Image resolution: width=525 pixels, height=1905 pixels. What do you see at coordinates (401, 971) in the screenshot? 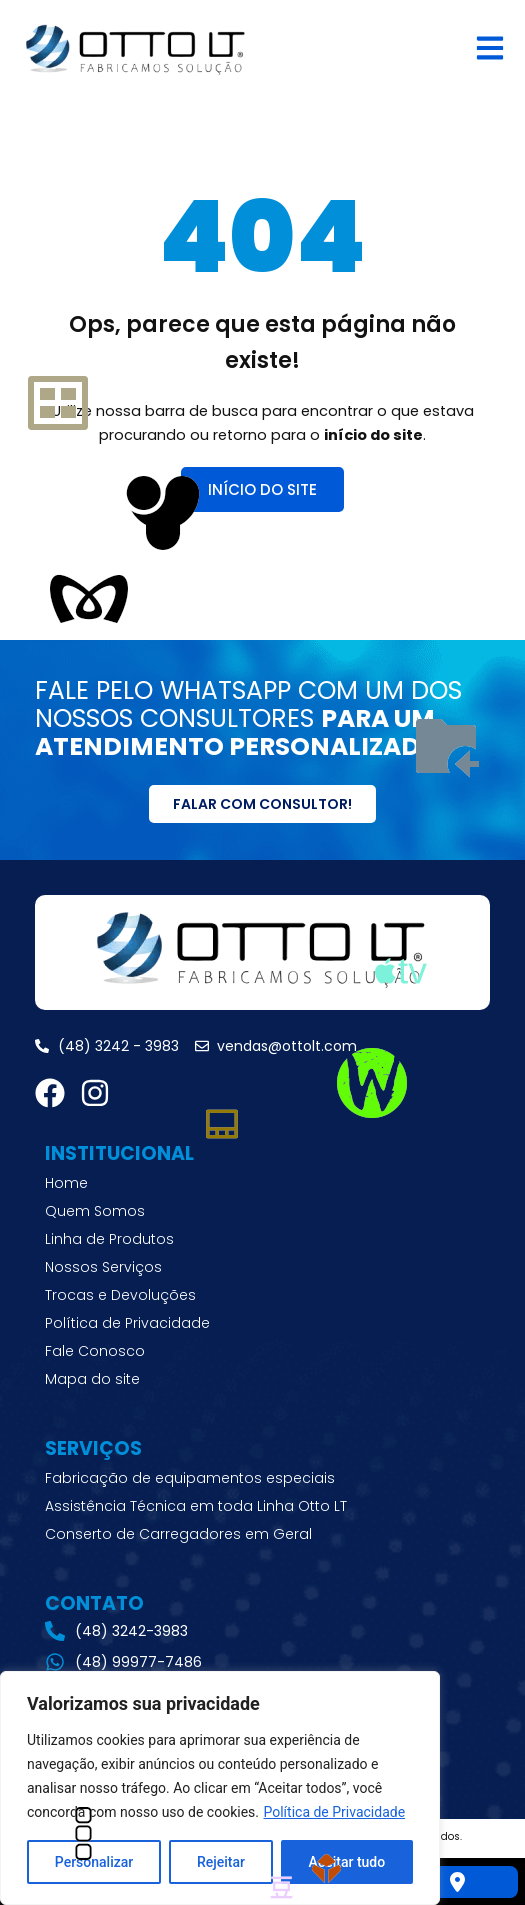
I see `open the Apple TV app` at bounding box center [401, 971].